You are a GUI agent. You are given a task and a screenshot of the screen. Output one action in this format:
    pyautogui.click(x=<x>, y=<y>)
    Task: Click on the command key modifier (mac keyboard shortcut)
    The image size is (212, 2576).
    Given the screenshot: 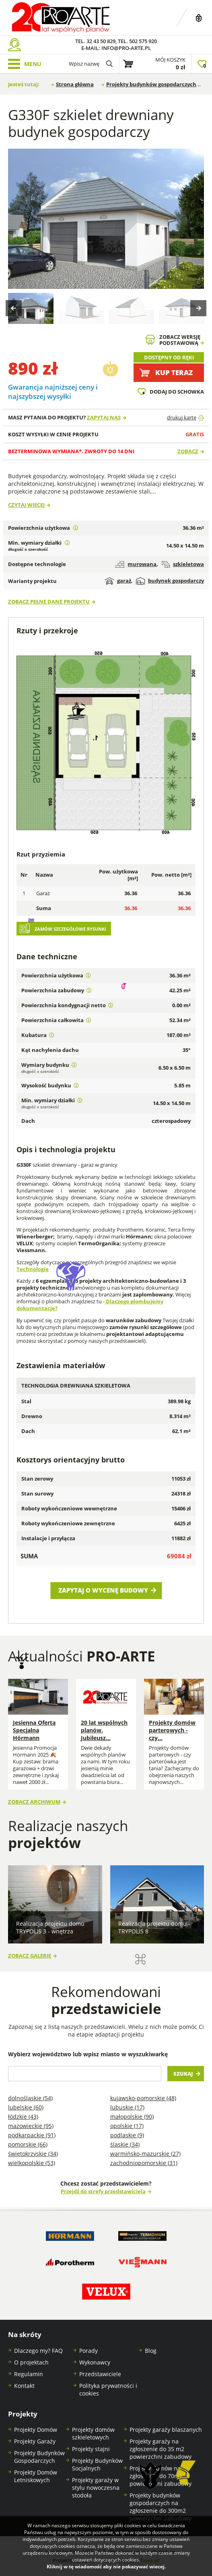 What is the action you would take?
    pyautogui.click(x=140, y=1959)
    